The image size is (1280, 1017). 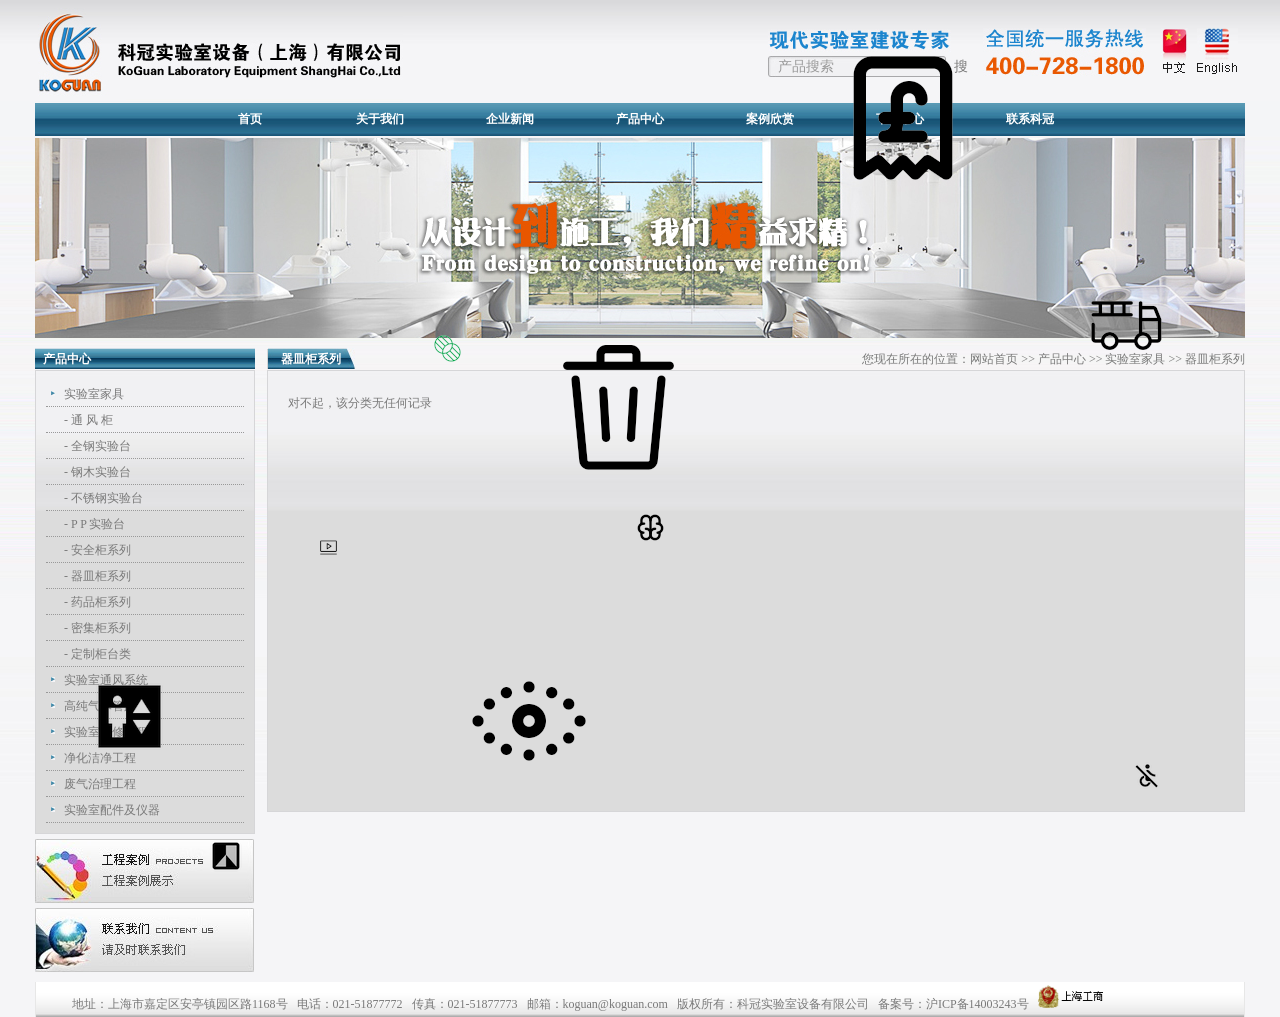 I want to click on delete selected item, so click(x=618, y=411).